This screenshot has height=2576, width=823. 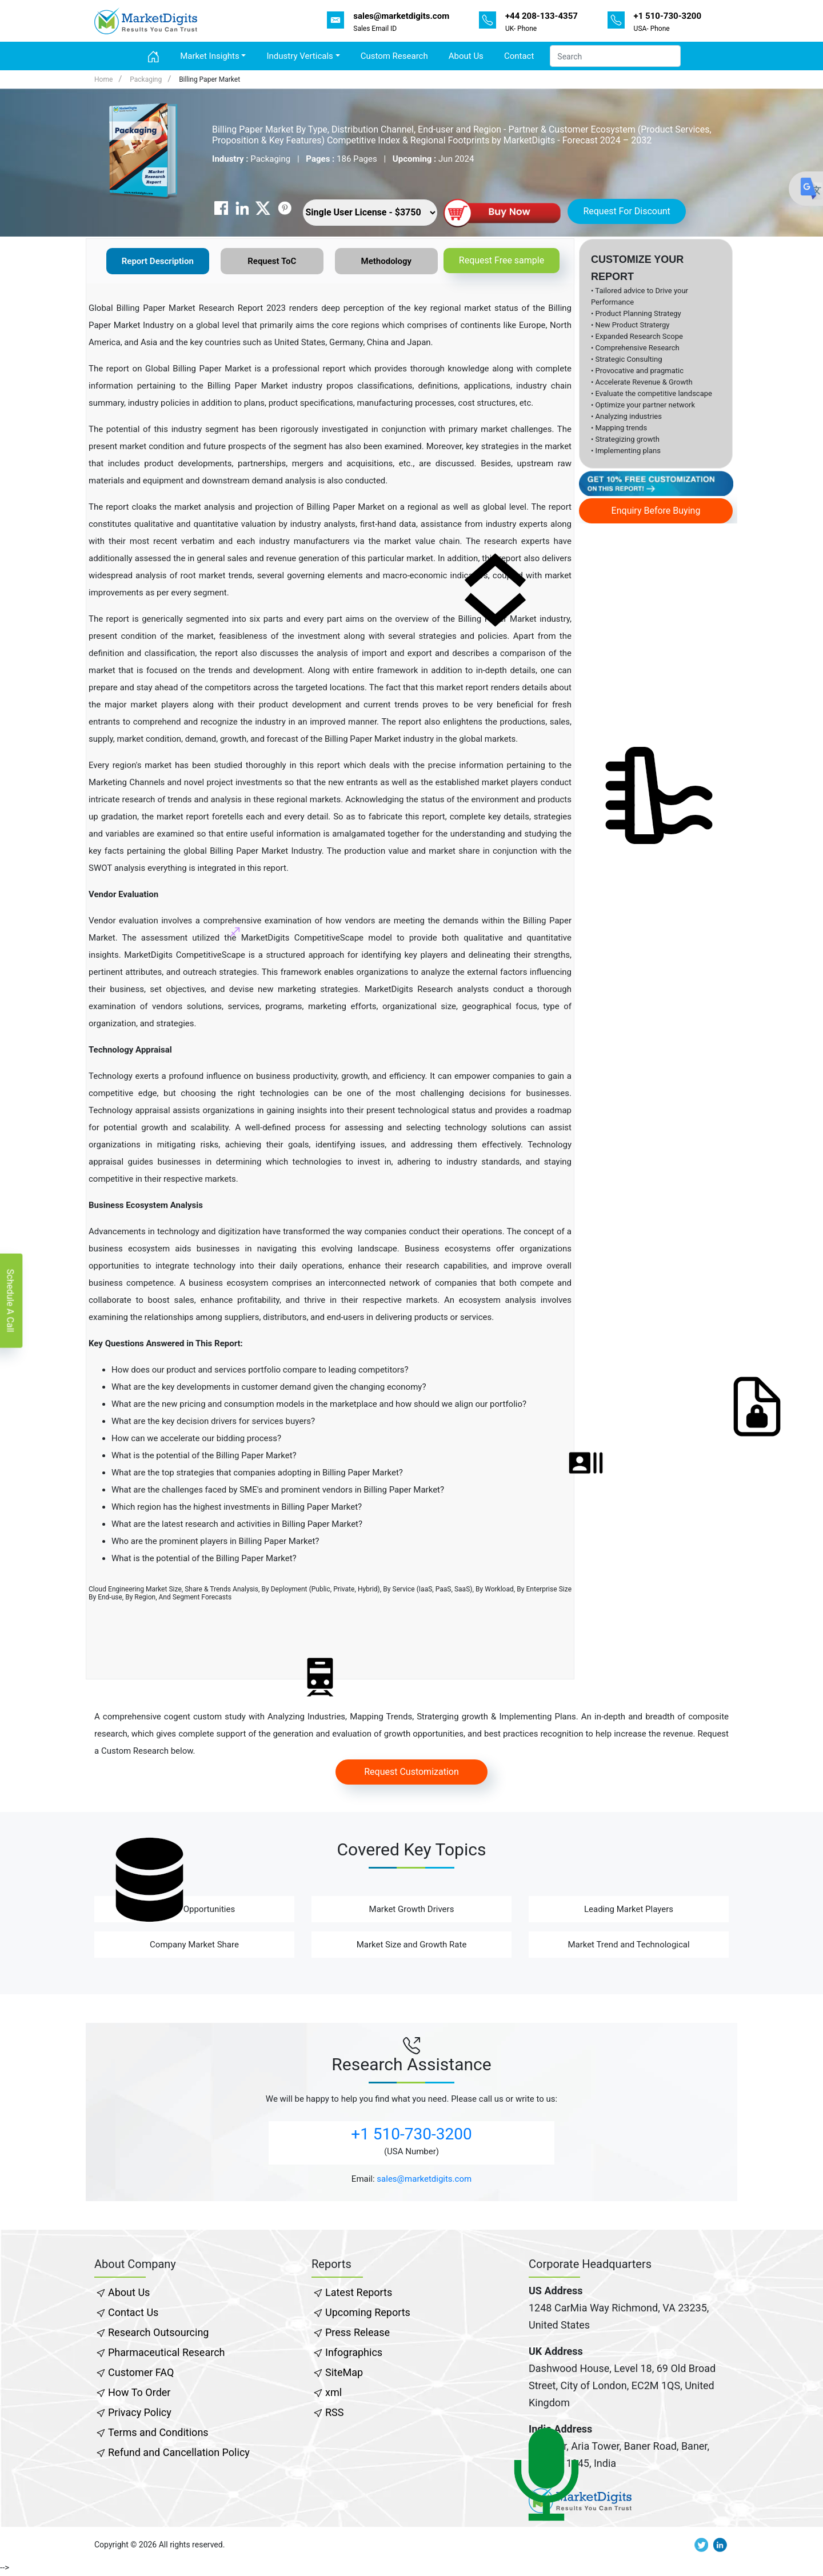 I want to click on view a protected or encrypted document, so click(x=757, y=1406).